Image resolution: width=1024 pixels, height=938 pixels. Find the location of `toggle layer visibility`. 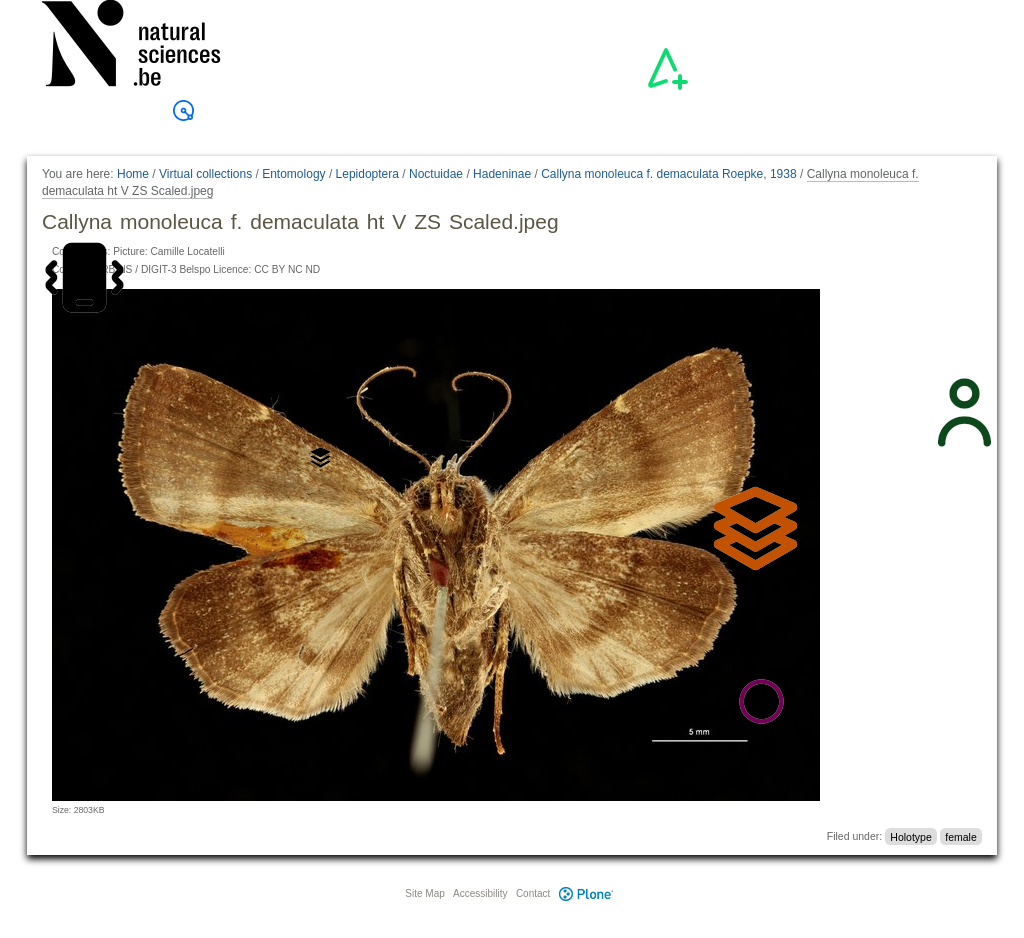

toggle layer visibility is located at coordinates (320, 457).